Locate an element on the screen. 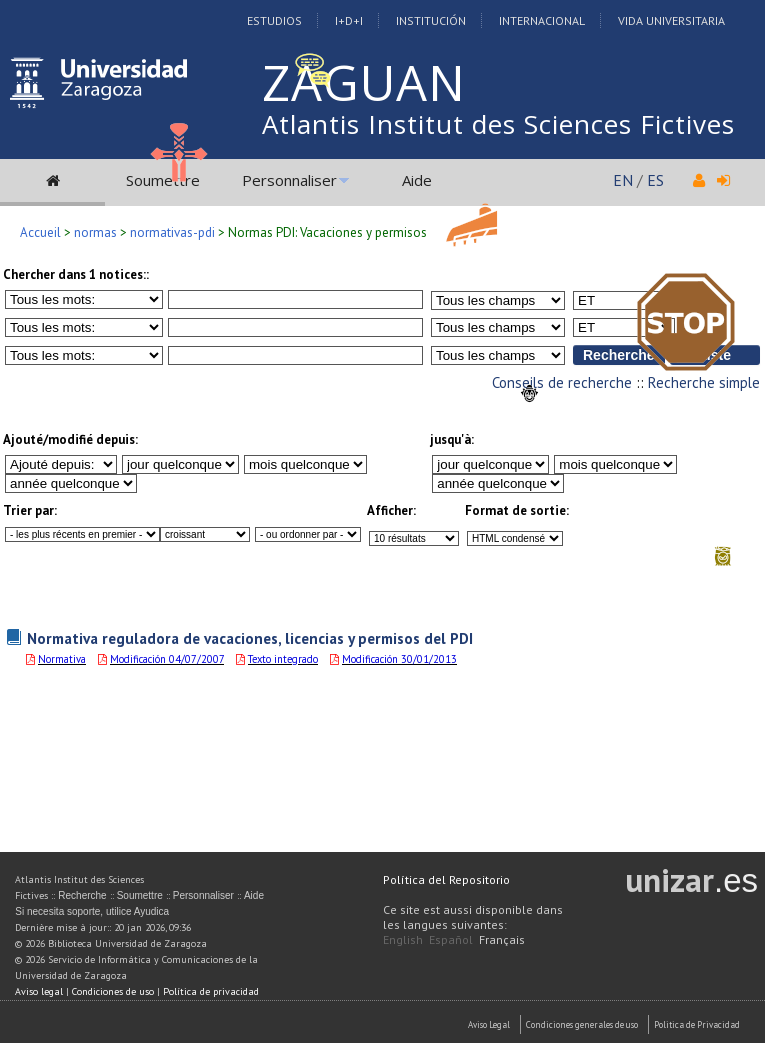 The width and height of the screenshot is (765, 1043). access flight or travel features is located at coordinates (471, 225).